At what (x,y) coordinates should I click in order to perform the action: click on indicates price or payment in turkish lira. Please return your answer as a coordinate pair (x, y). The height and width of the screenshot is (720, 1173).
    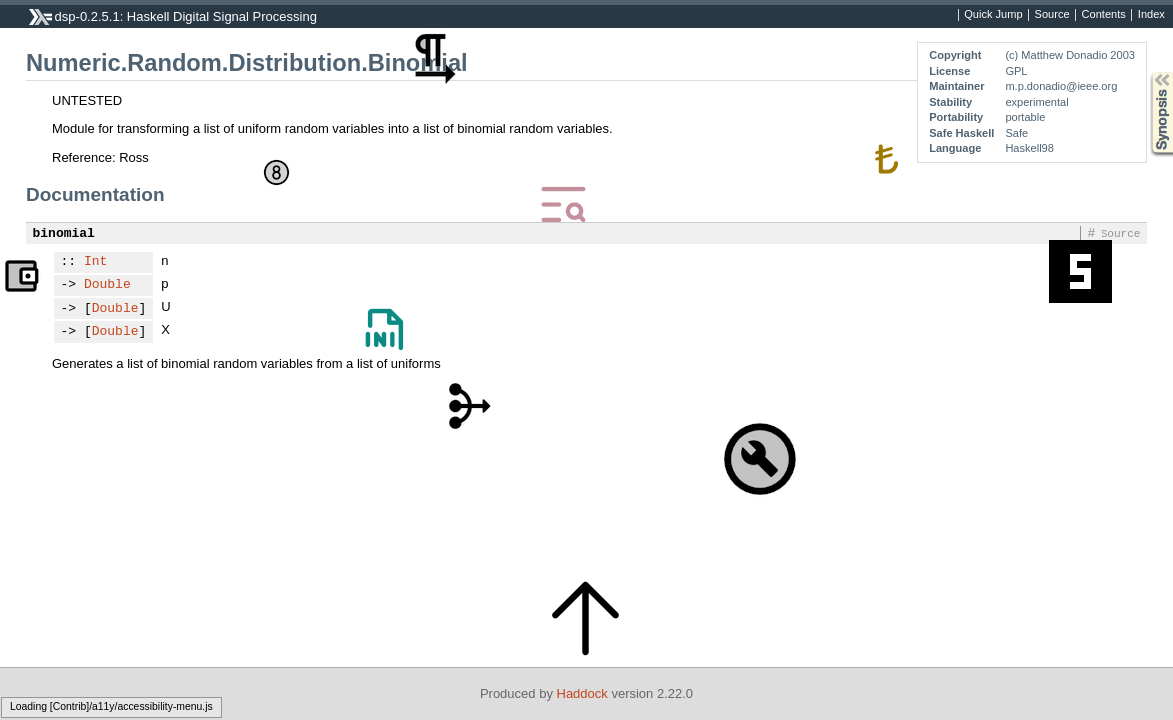
    Looking at the image, I should click on (885, 159).